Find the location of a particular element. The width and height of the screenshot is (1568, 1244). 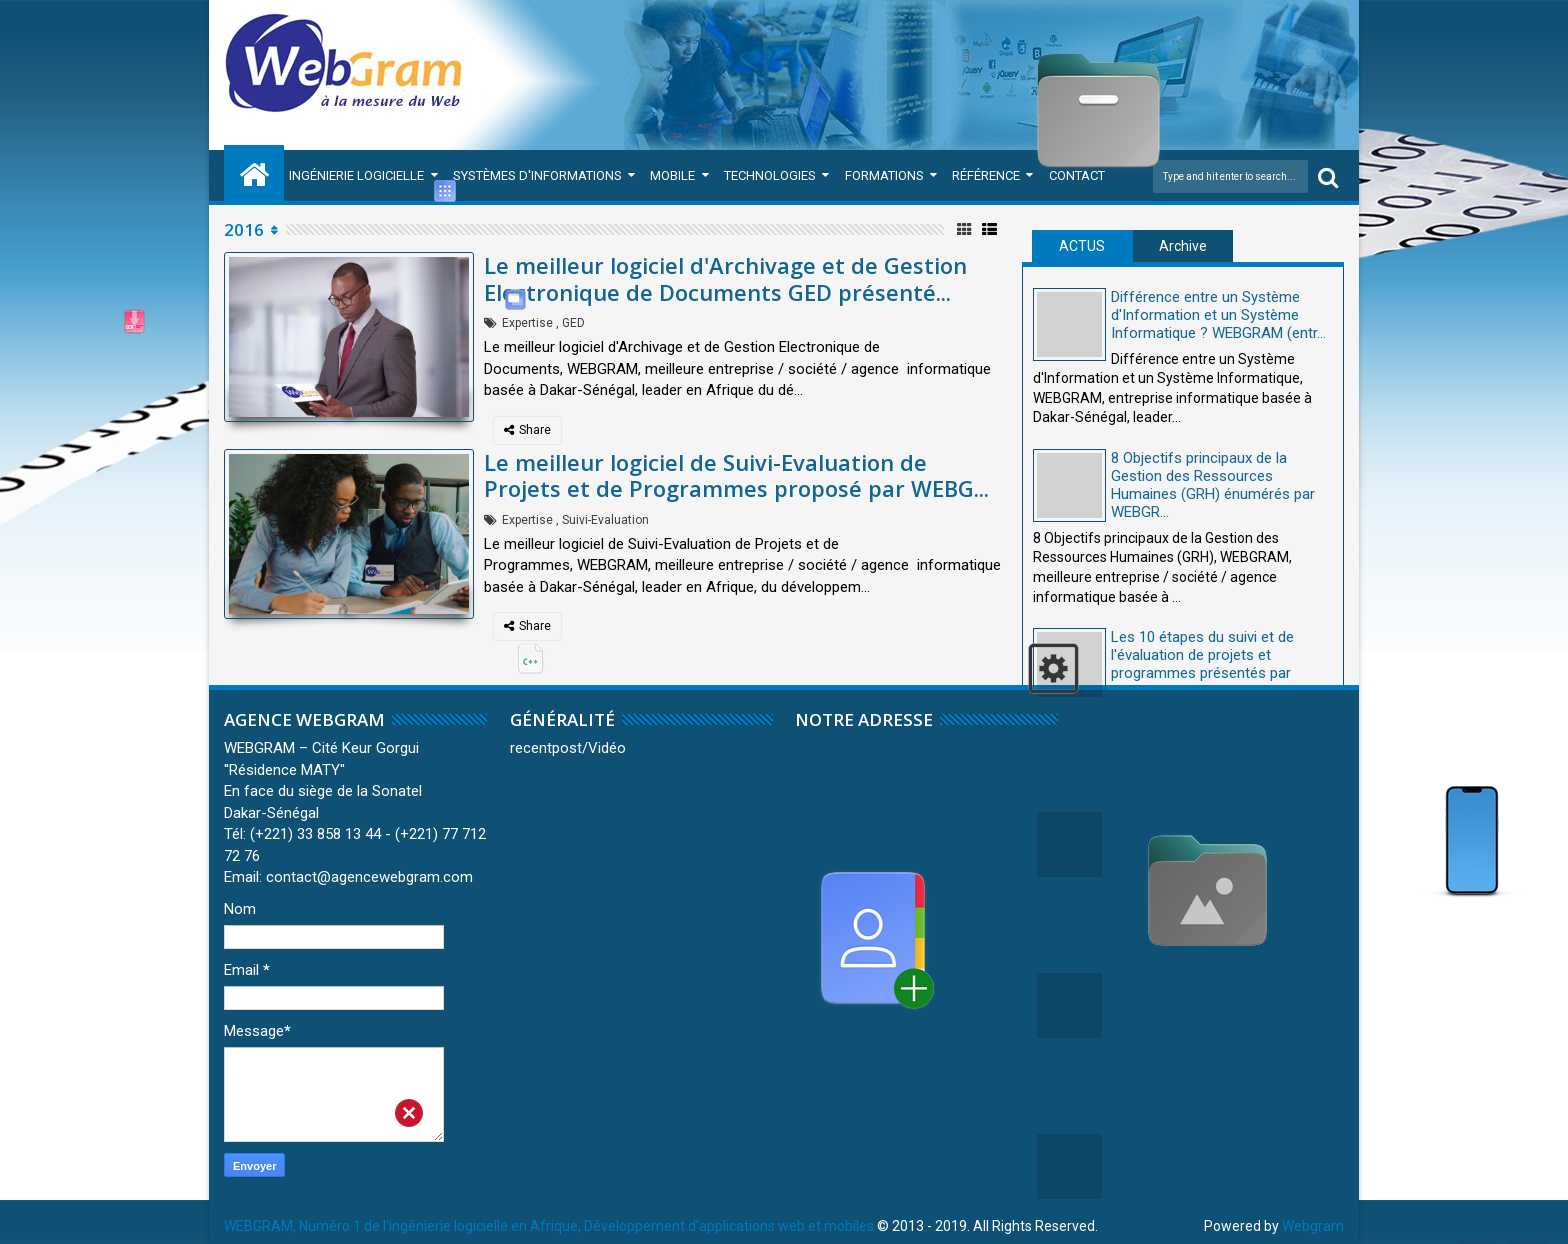

add a new contact is located at coordinates (873, 938).